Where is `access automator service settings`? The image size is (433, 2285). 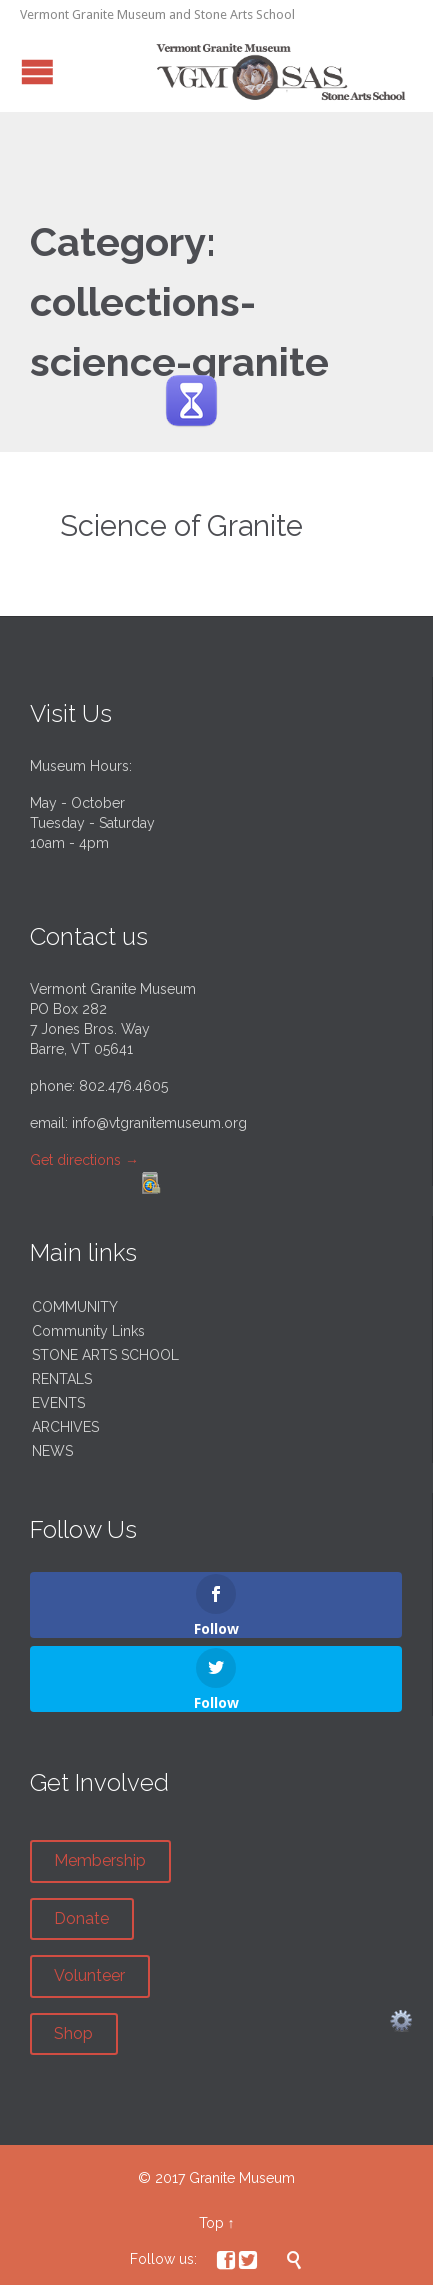 access automator service settings is located at coordinates (401, 2021).